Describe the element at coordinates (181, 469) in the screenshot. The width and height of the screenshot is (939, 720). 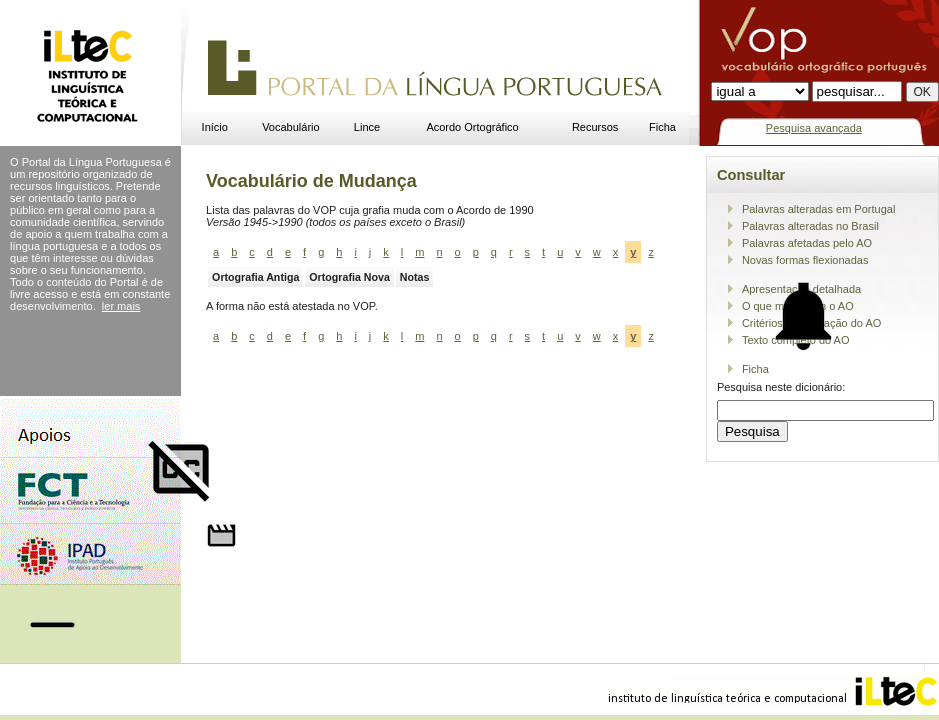
I see `closed captions are disabled` at that location.